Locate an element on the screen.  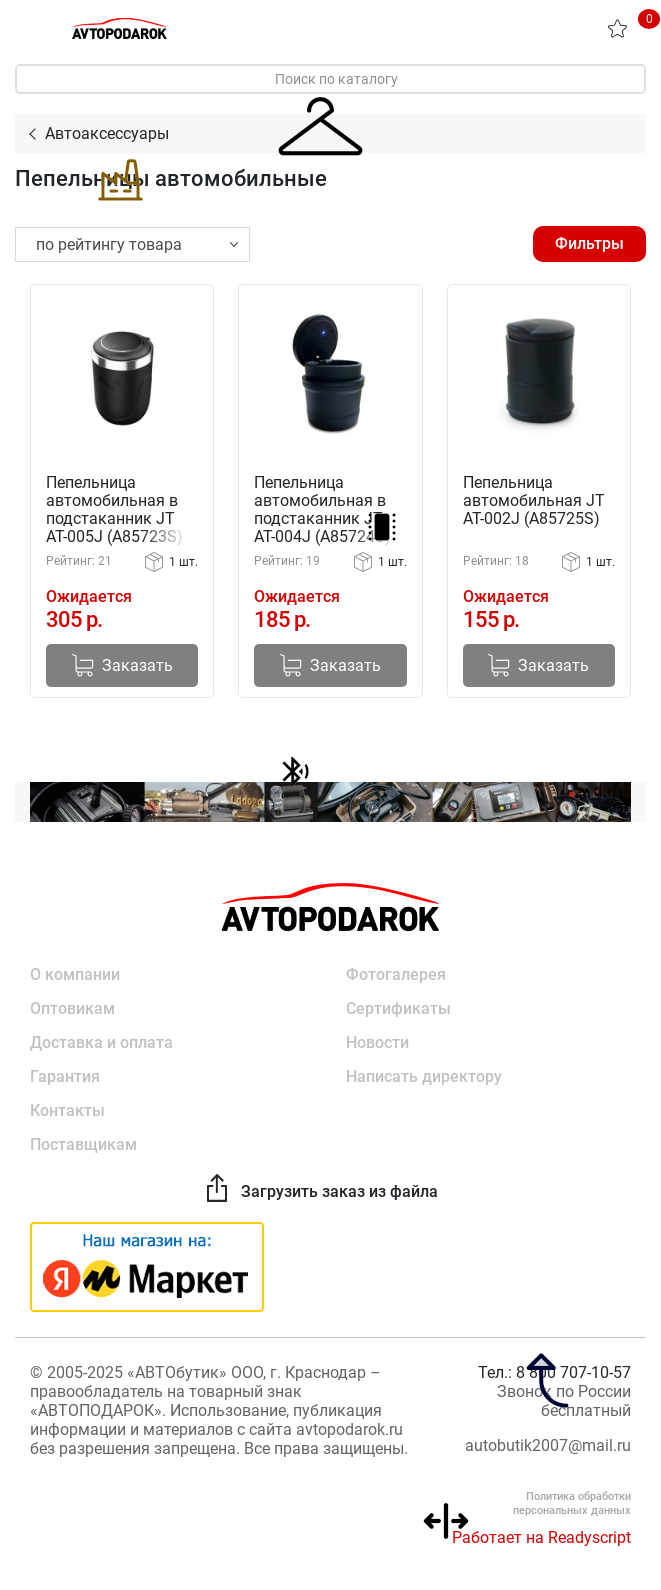
view manufacturing or production facilities is located at coordinates (120, 181).